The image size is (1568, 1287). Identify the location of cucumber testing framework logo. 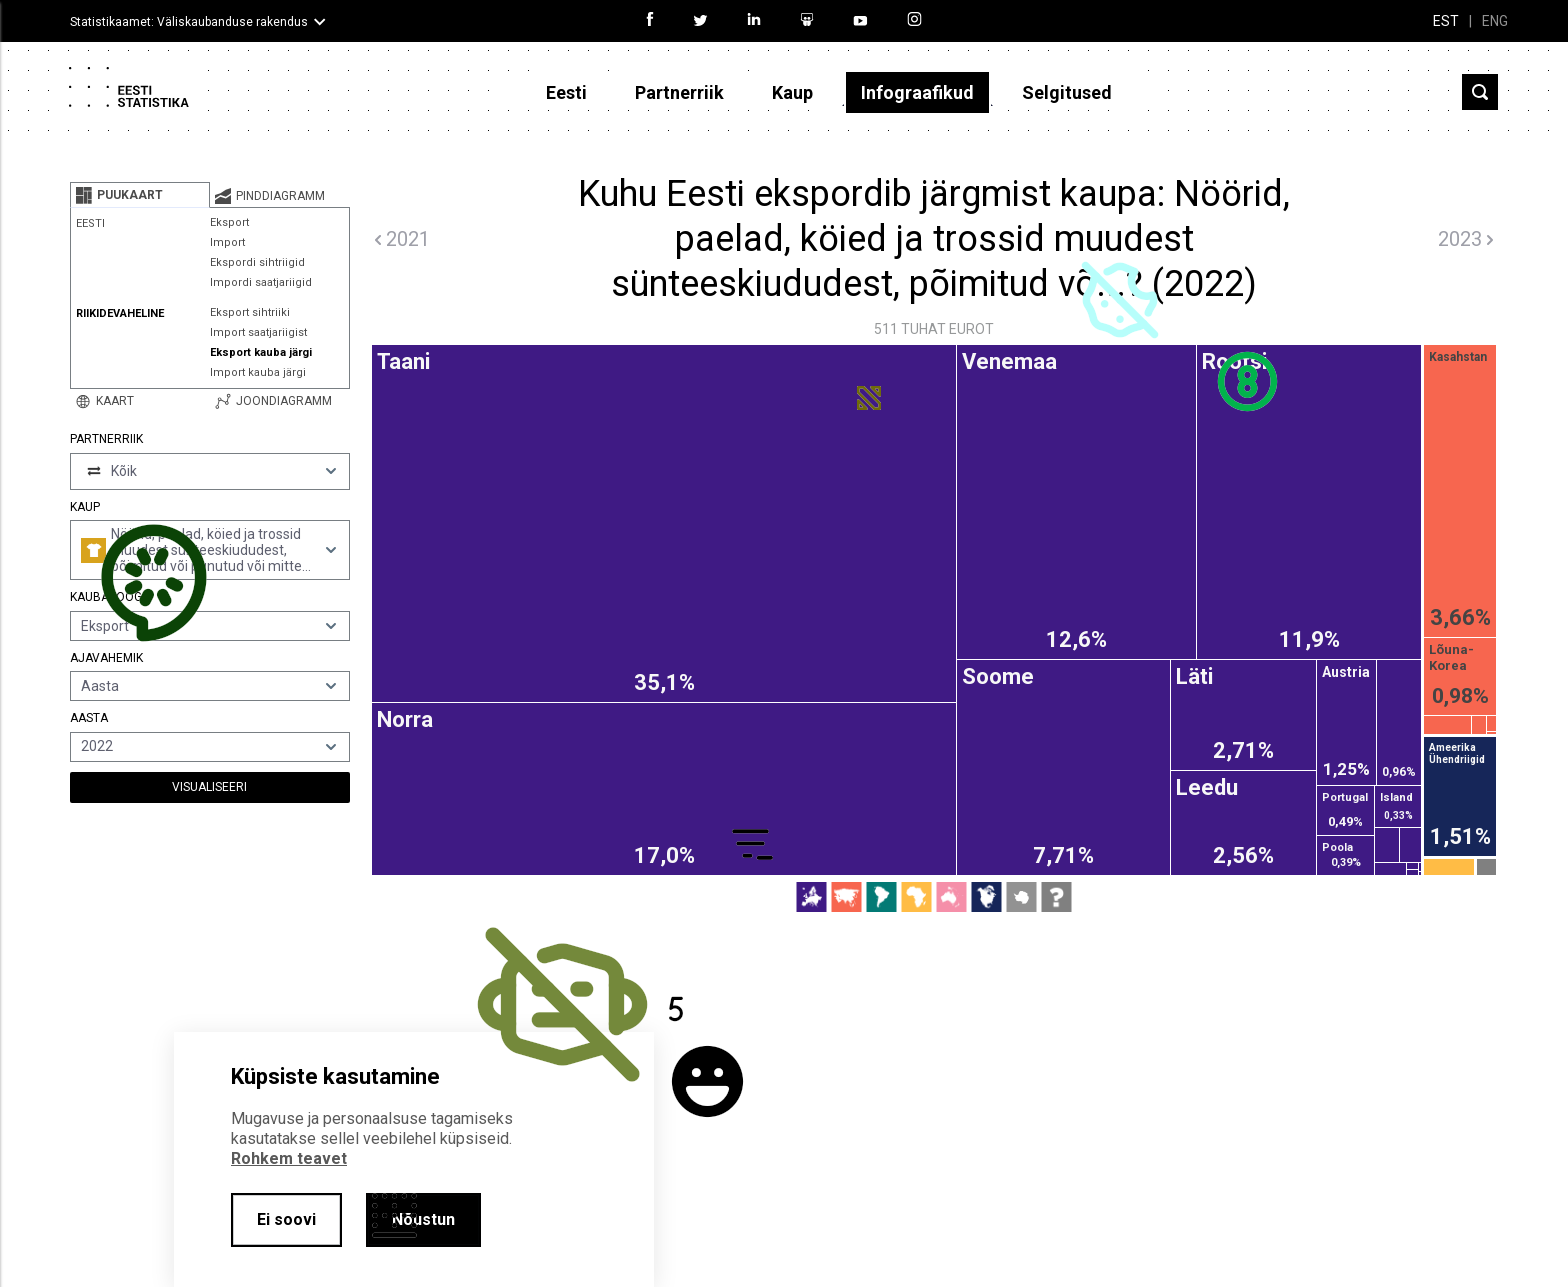
(154, 583).